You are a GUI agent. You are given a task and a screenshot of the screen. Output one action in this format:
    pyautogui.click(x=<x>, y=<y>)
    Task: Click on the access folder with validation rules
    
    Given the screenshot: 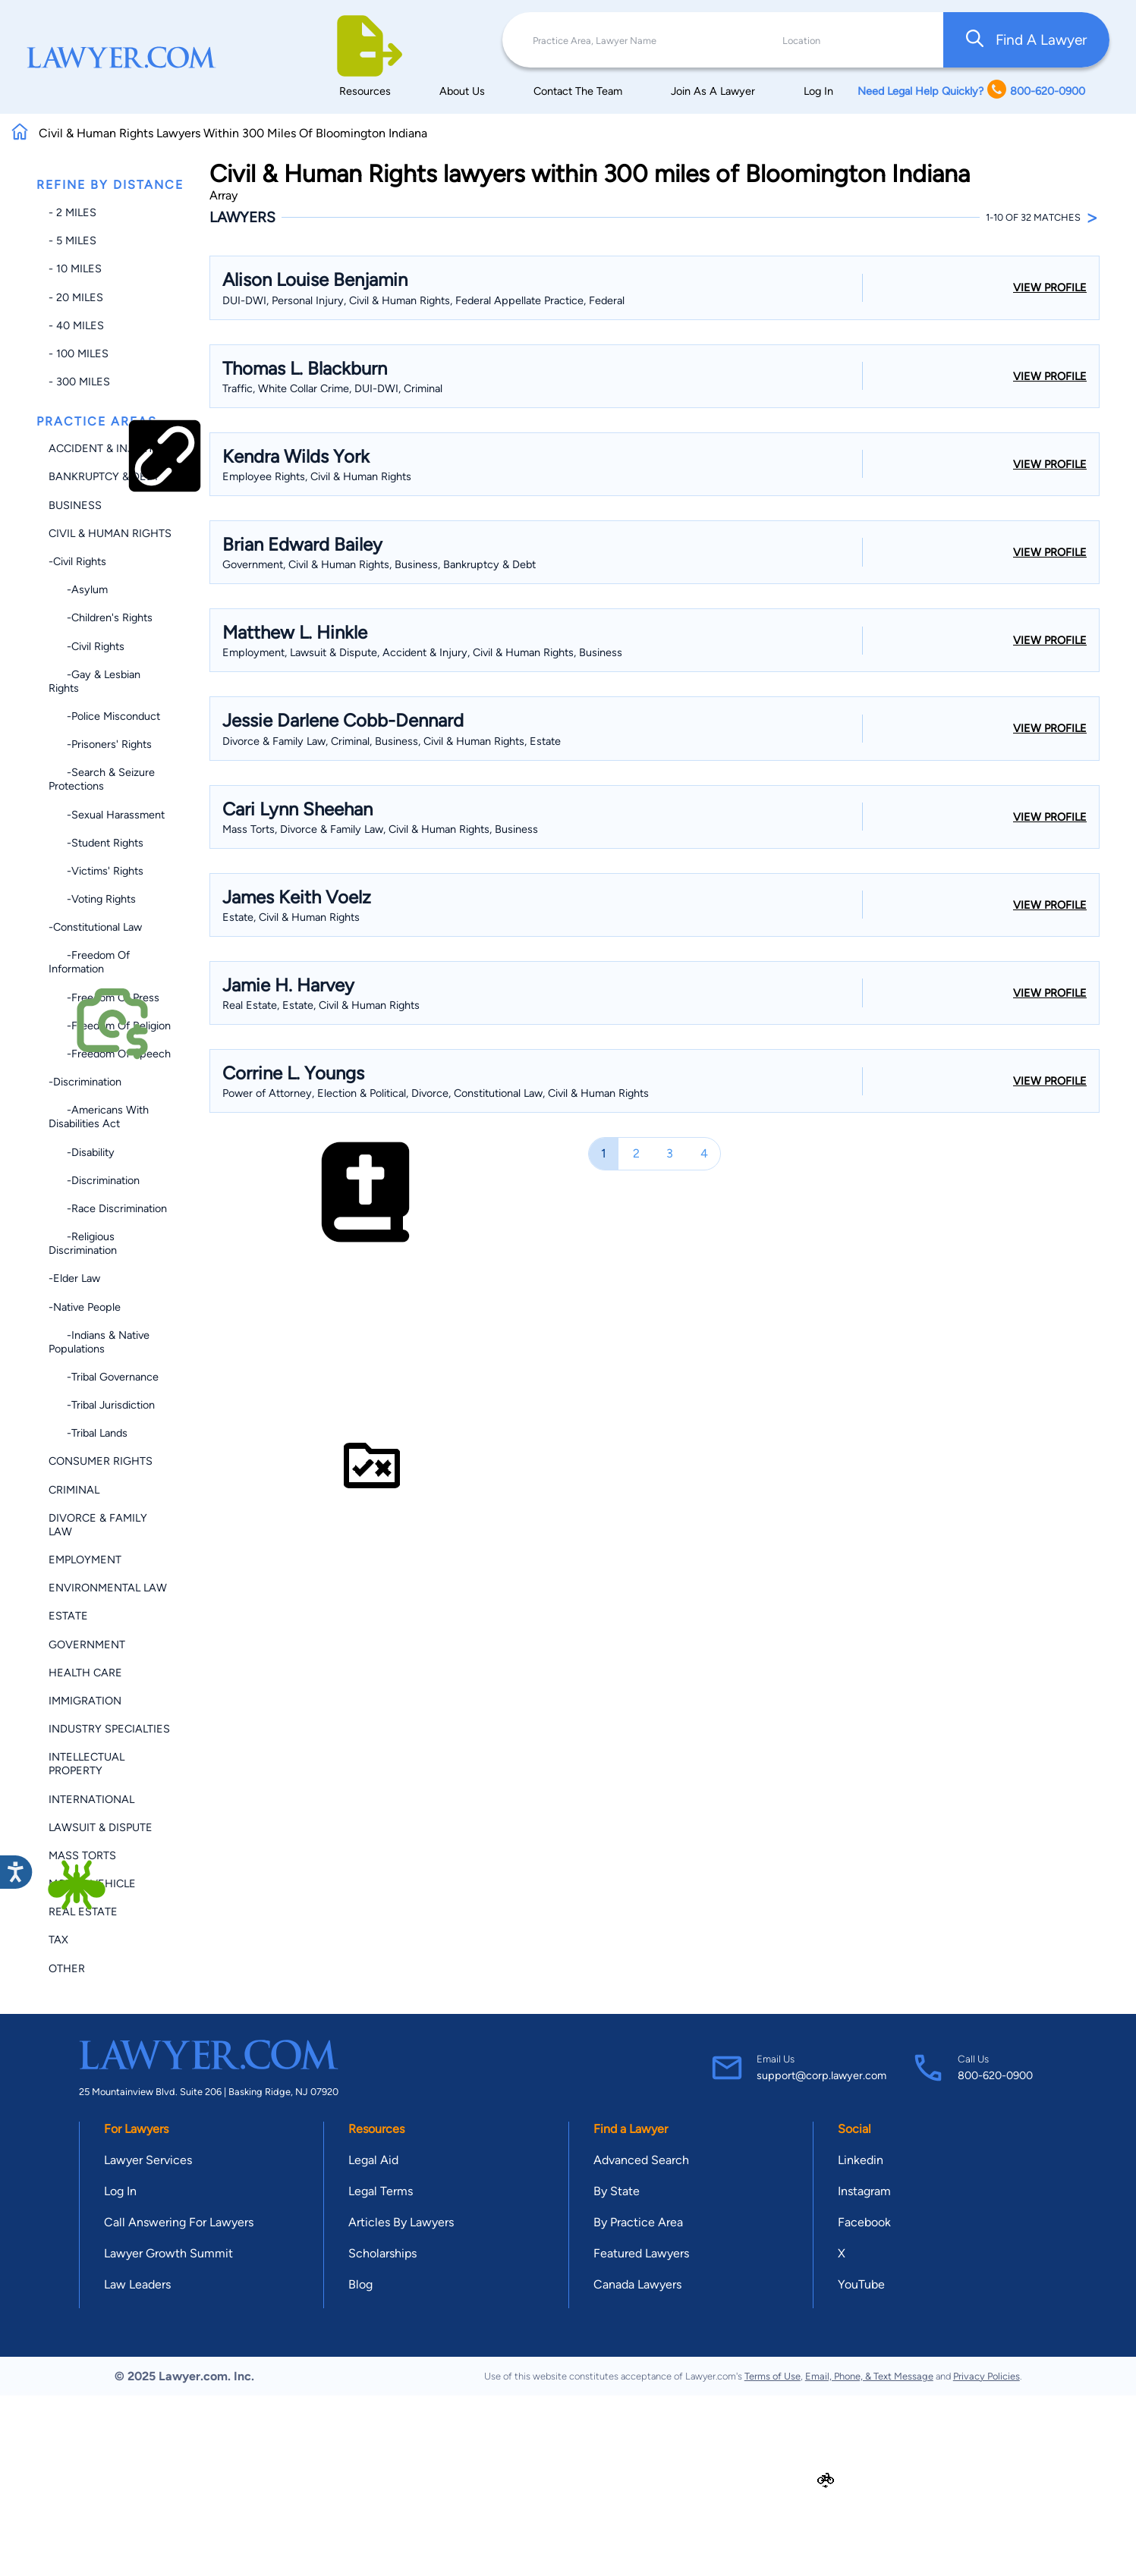 What is the action you would take?
    pyautogui.click(x=372, y=1465)
    